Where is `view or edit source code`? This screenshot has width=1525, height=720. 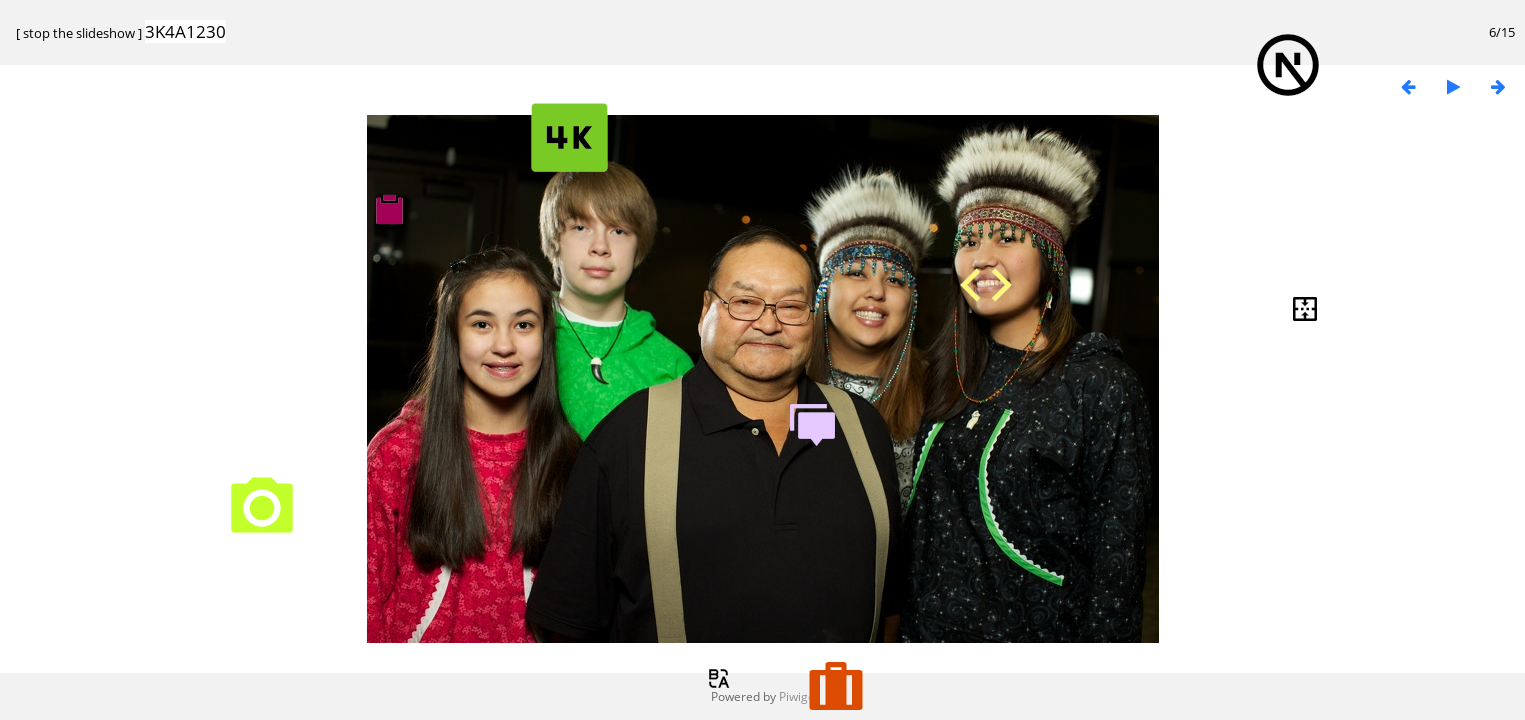 view or edit source code is located at coordinates (986, 285).